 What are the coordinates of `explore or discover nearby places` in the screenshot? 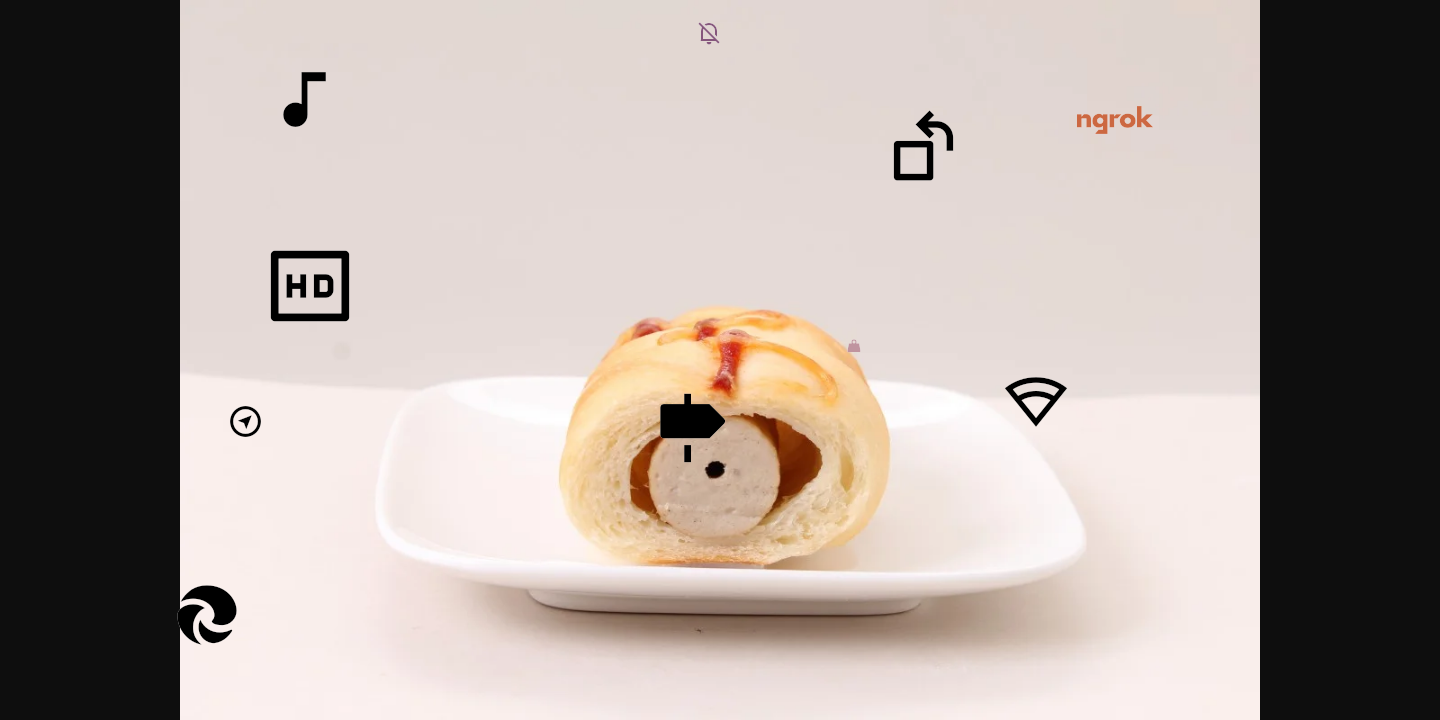 It's located at (245, 421).